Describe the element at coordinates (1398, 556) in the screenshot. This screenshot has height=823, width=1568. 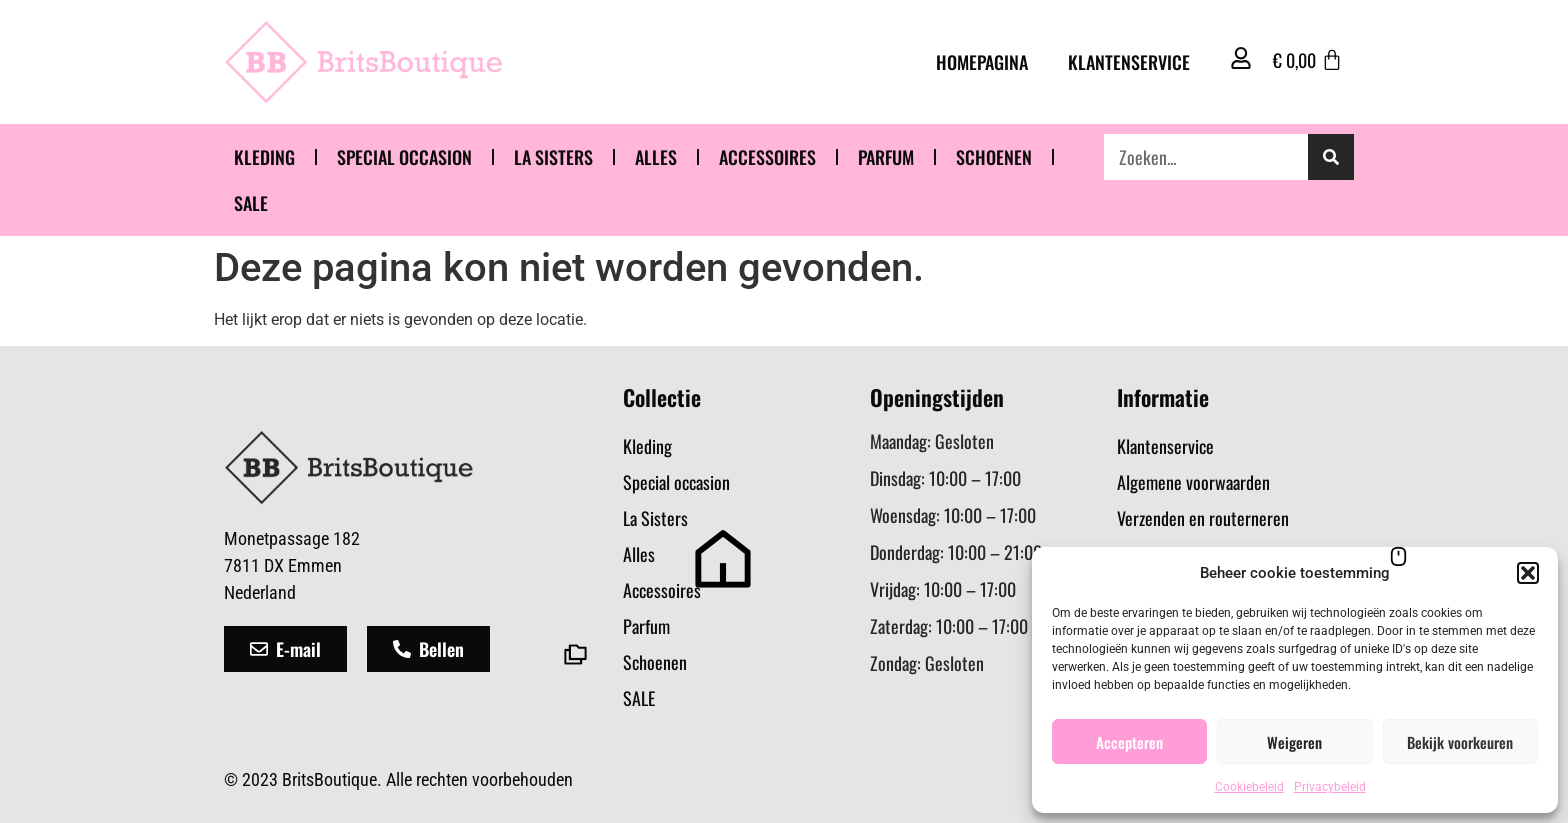
I see `indicates mouse input device connected` at that location.